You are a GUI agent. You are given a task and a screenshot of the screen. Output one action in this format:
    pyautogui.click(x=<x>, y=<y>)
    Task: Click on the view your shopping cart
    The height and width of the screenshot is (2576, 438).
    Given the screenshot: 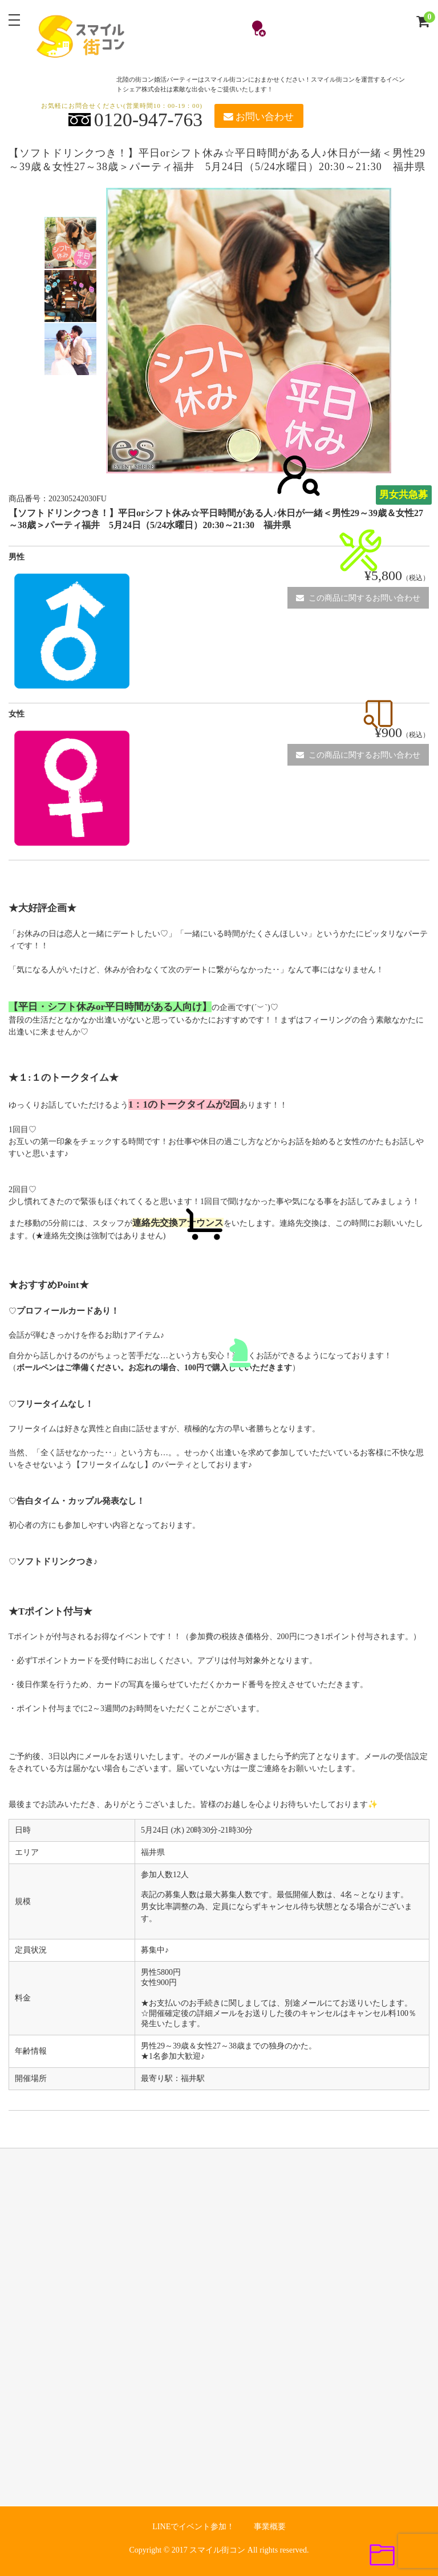 What is the action you would take?
    pyautogui.click(x=204, y=1222)
    